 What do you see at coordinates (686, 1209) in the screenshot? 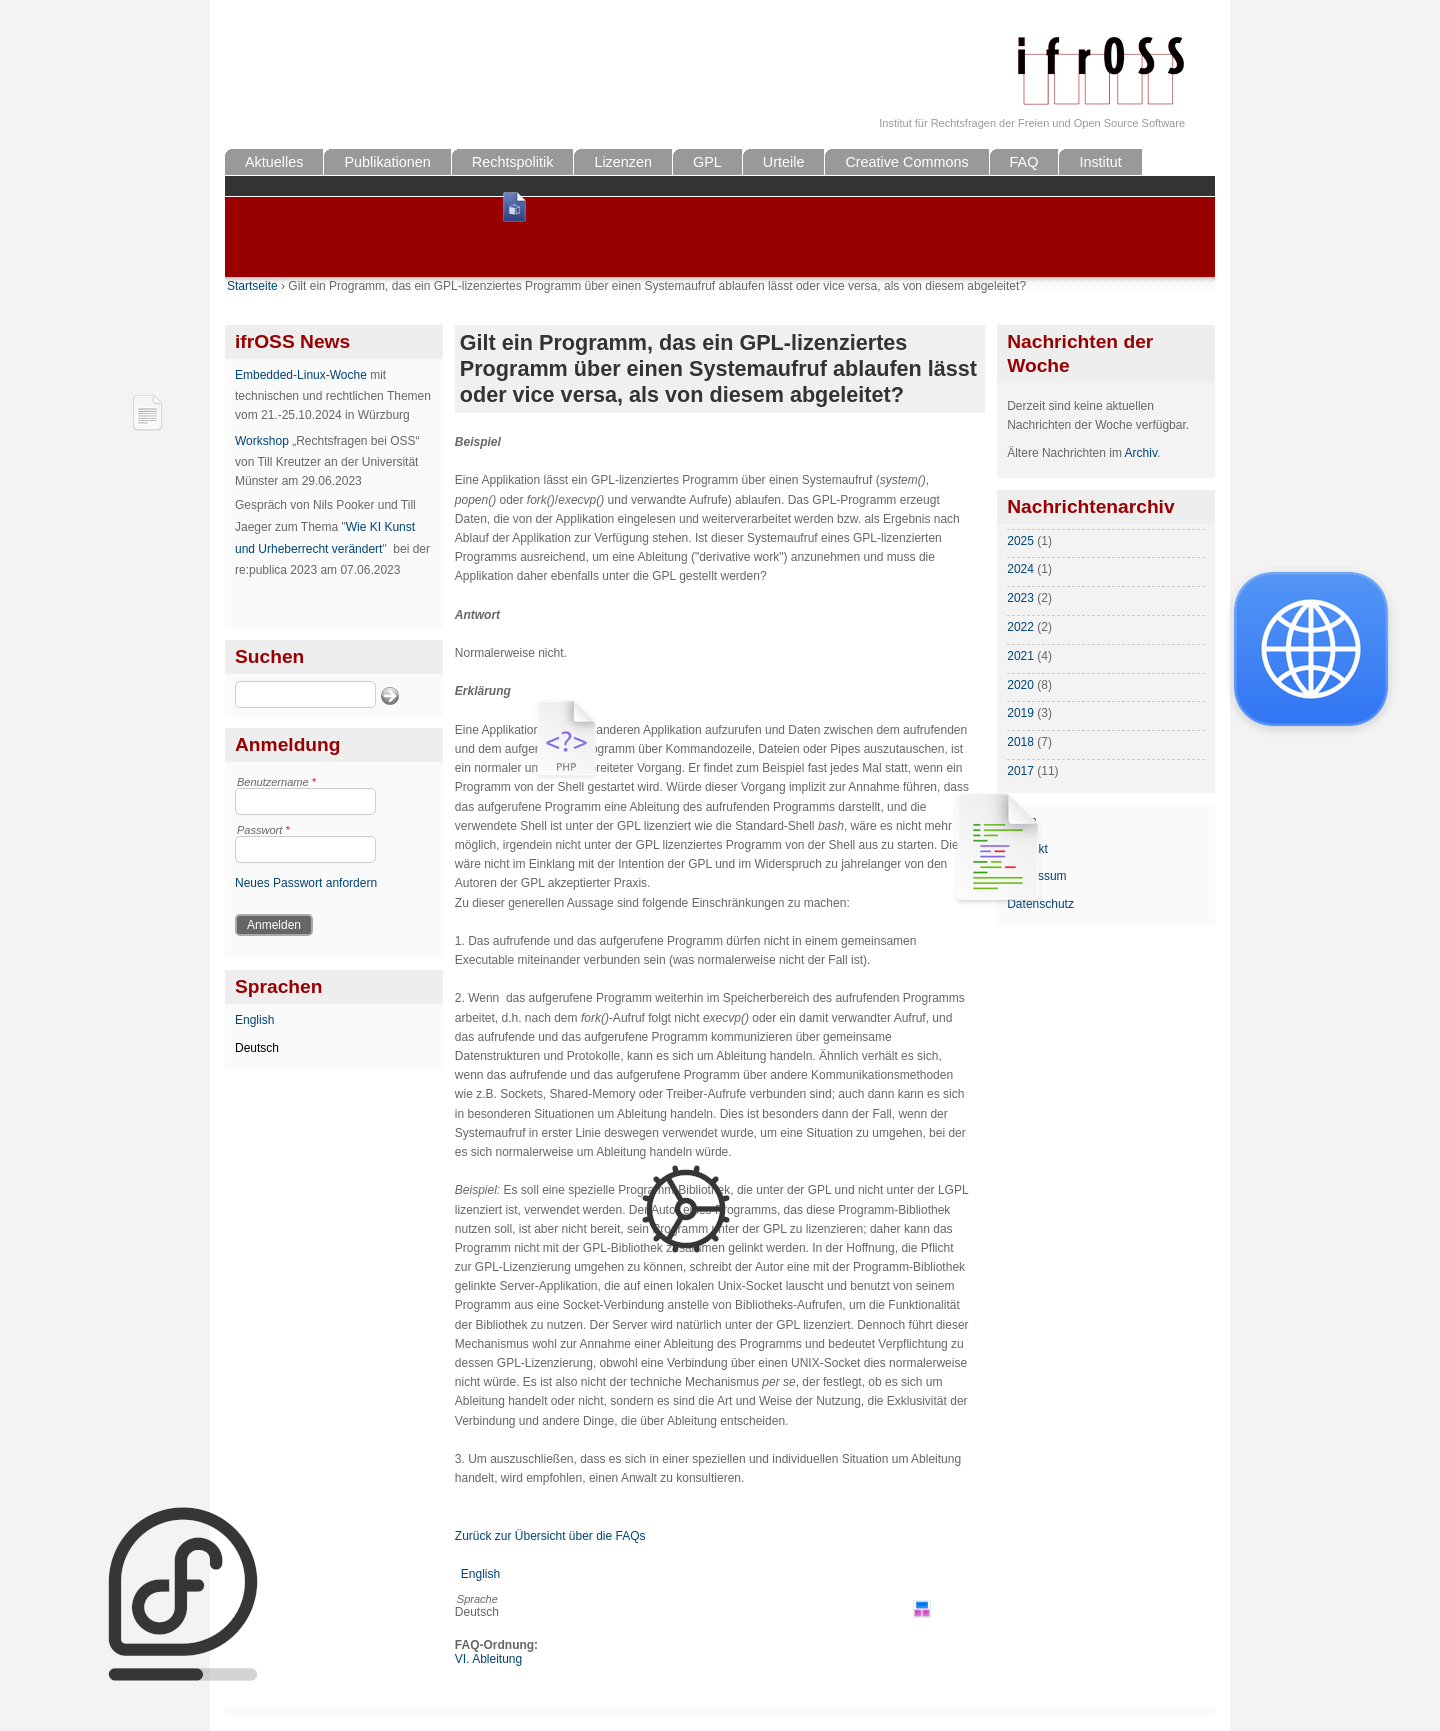
I see `access system settings and preferences` at bounding box center [686, 1209].